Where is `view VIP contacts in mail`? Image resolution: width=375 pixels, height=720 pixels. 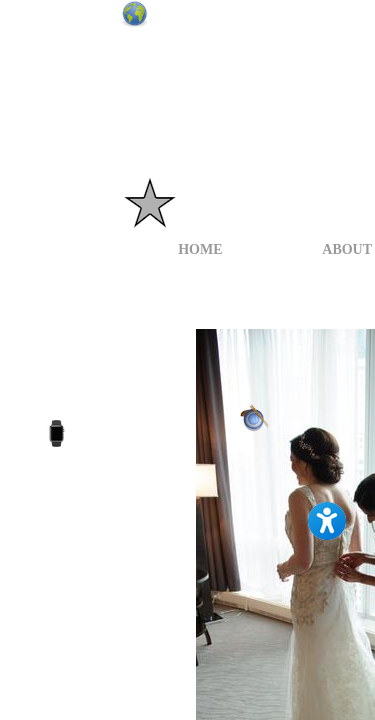 view VIP contacts in mail is located at coordinates (150, 203).